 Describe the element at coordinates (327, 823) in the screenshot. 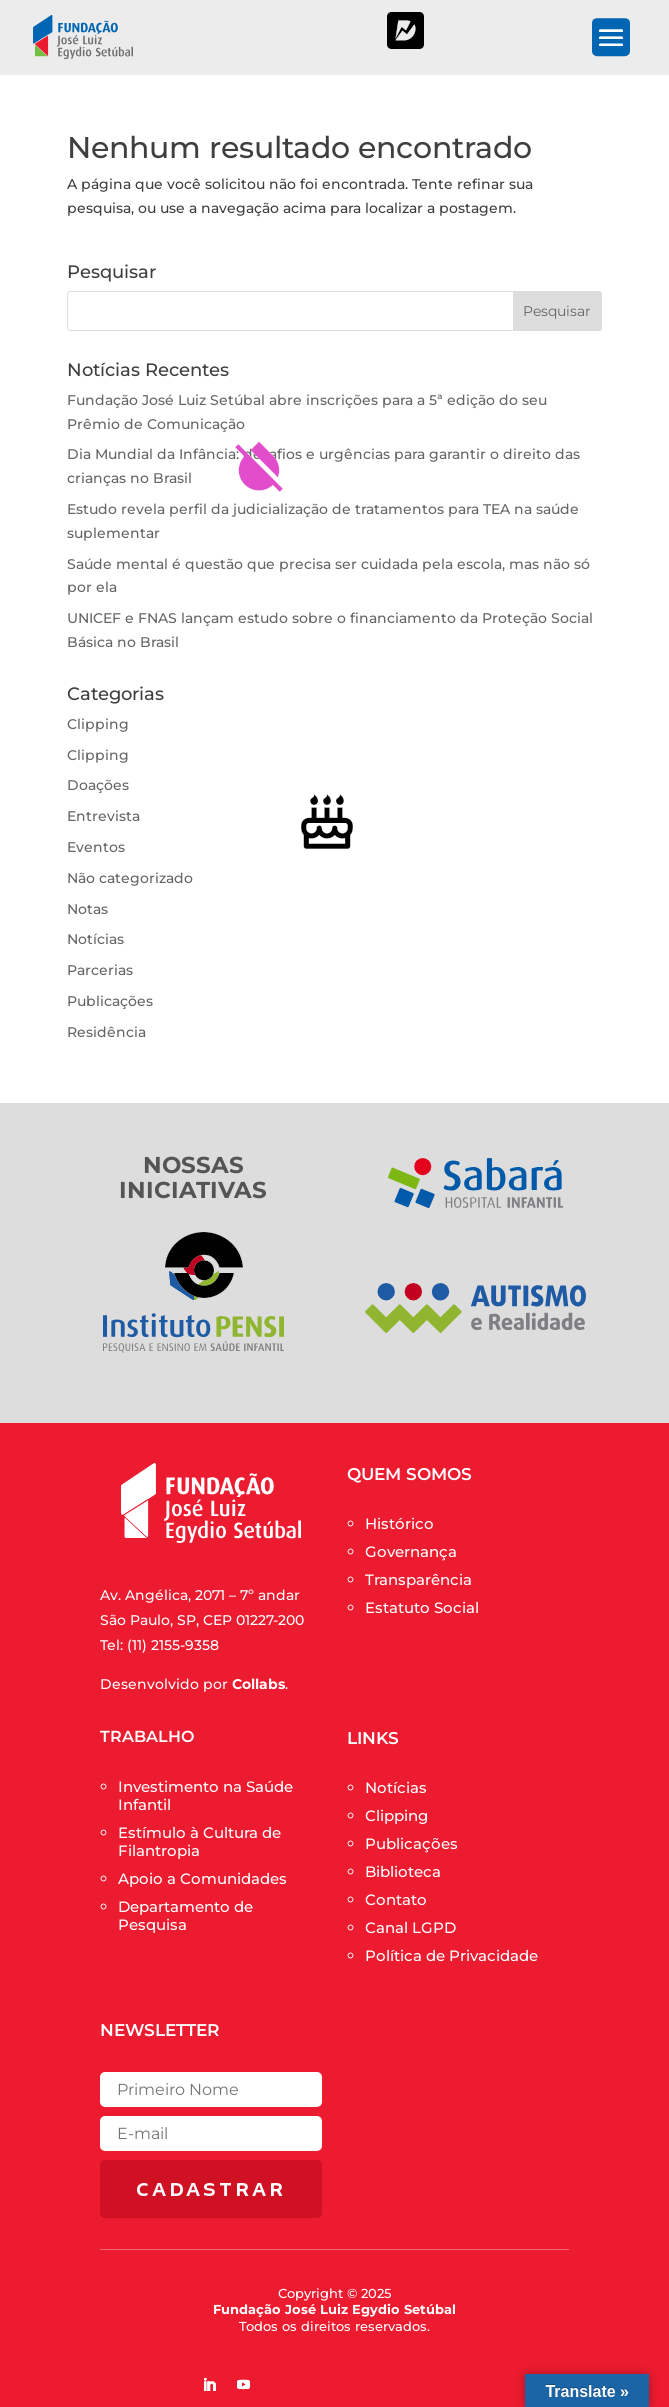

I see `view birthday or celebration events` at that location.